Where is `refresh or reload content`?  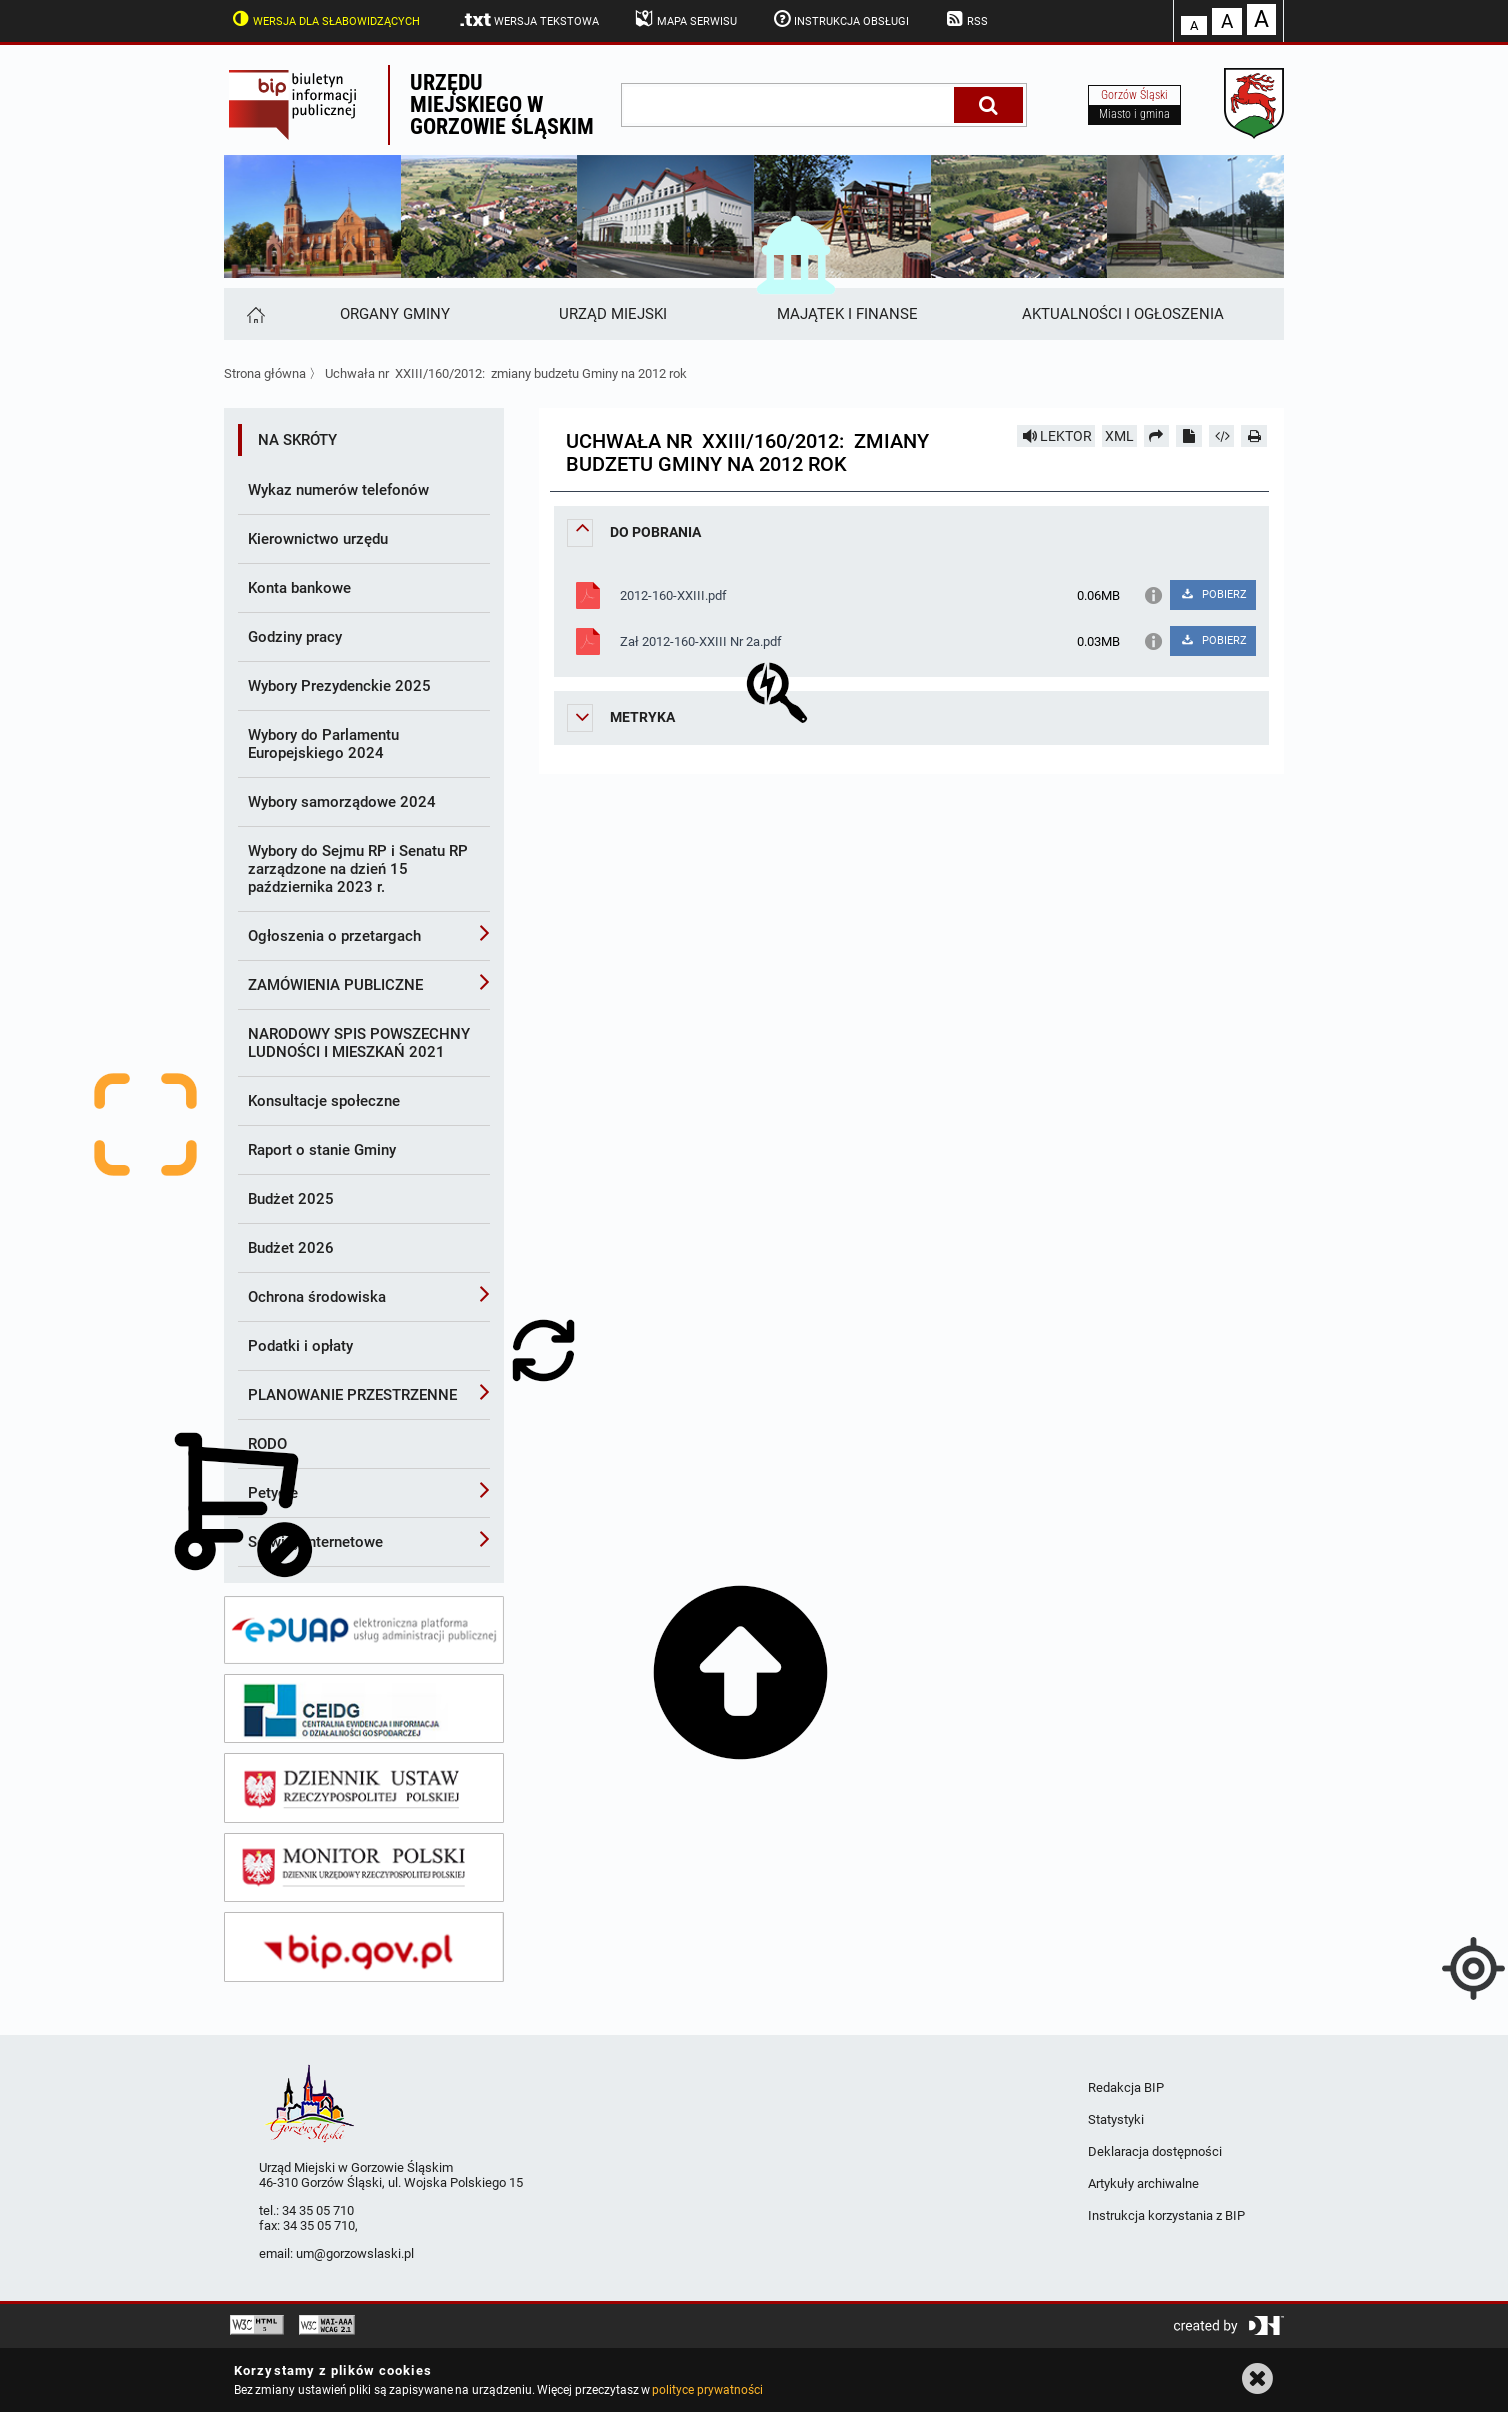 refresh or reload content is located at coordinates (543, 1350).